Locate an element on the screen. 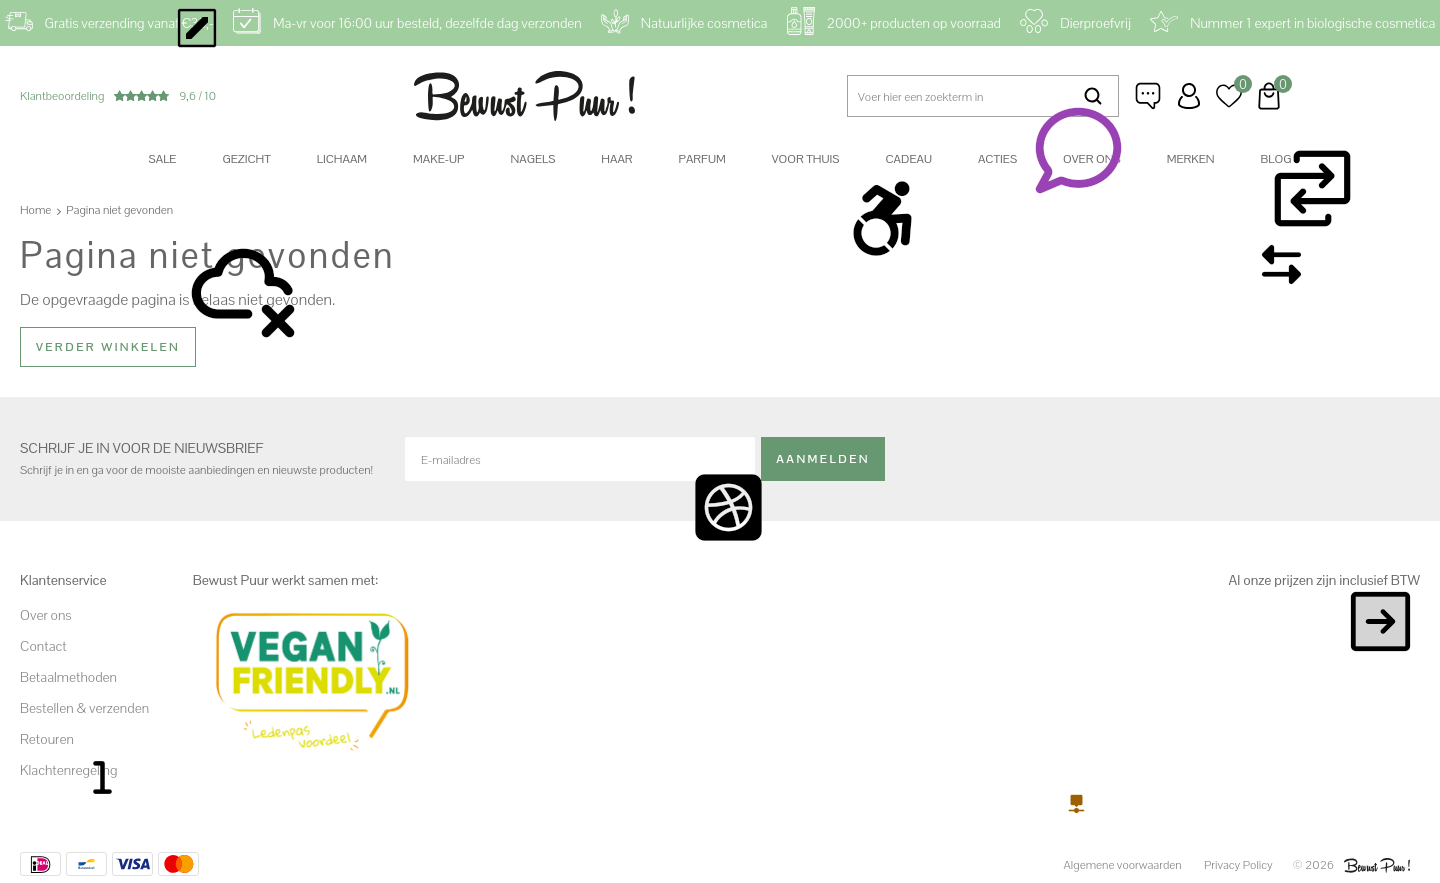  indicates a file ignored in diff comparison is located at coordinates (197, 28).